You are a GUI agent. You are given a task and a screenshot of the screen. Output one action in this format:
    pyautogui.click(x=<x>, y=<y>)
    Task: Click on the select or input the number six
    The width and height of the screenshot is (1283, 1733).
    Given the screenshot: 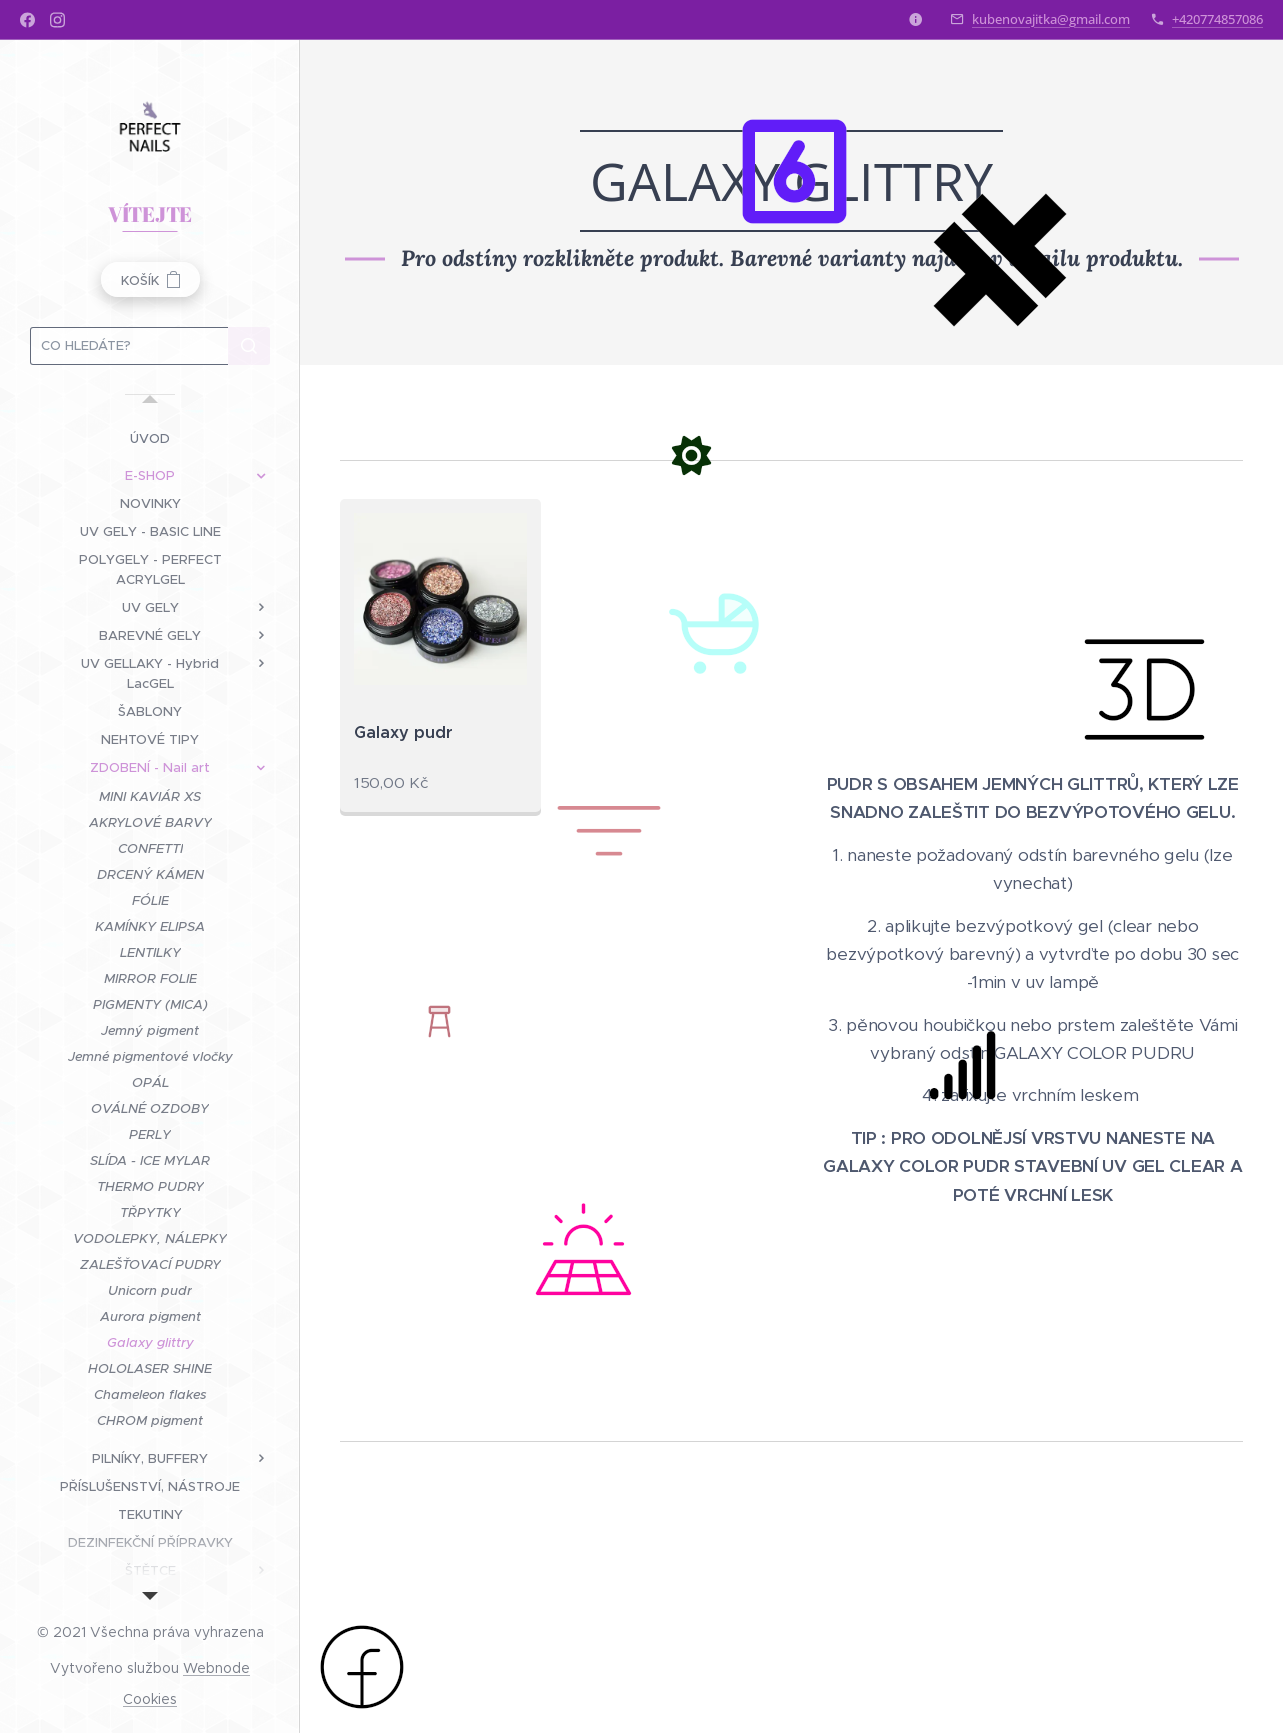 What is the action you would take?
    pyautogui.click(x=794, y=171)
    